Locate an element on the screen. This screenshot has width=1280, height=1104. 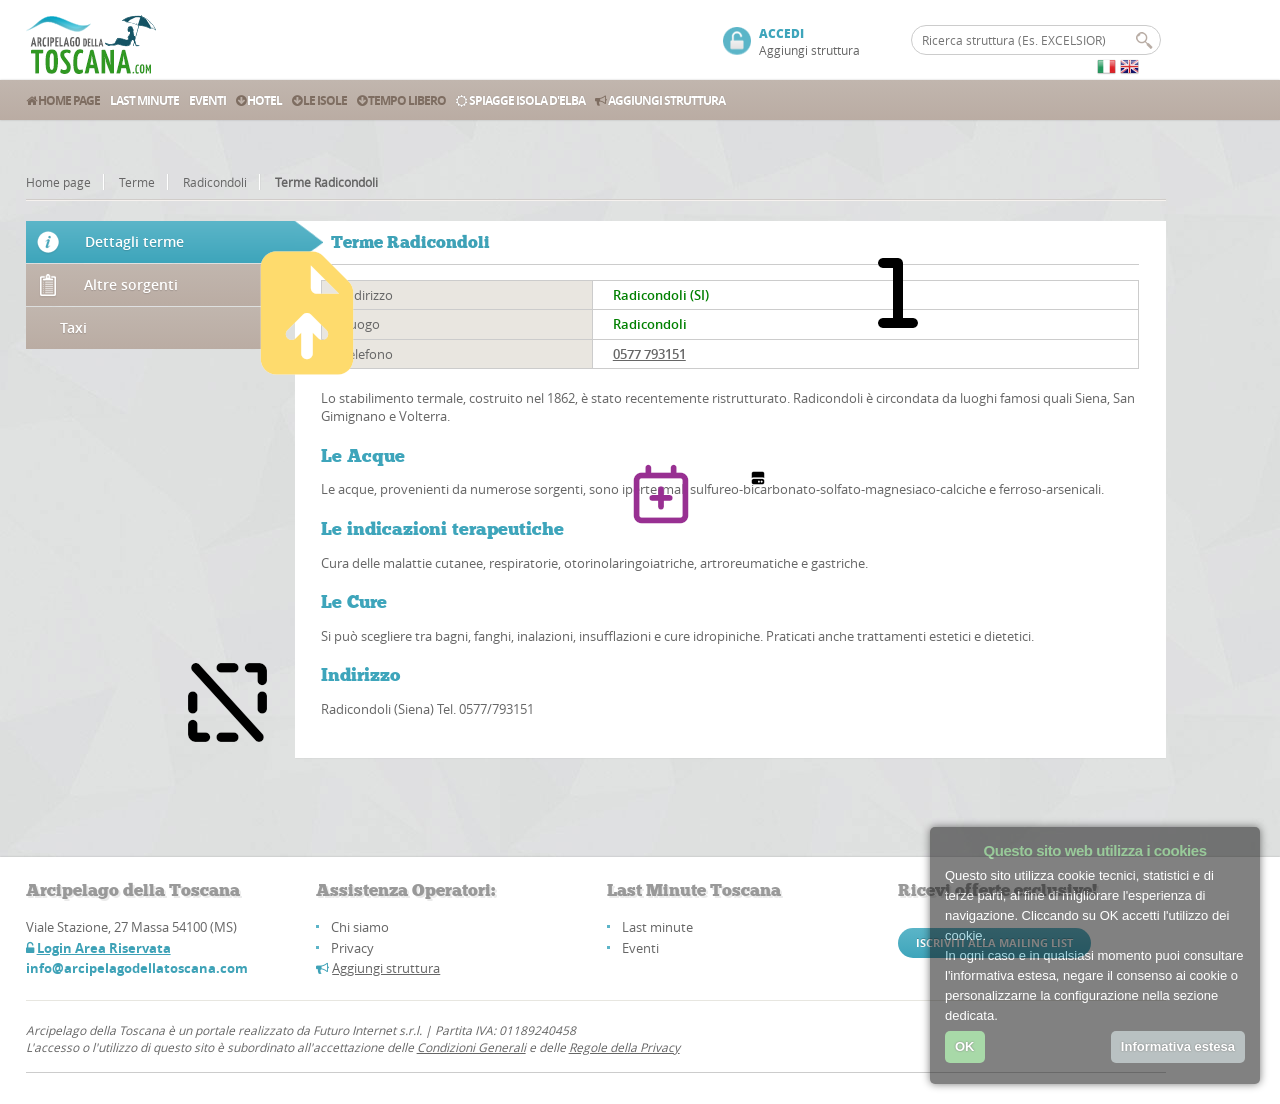
access storage or hard drive settings is located at coordinates (758, 478).